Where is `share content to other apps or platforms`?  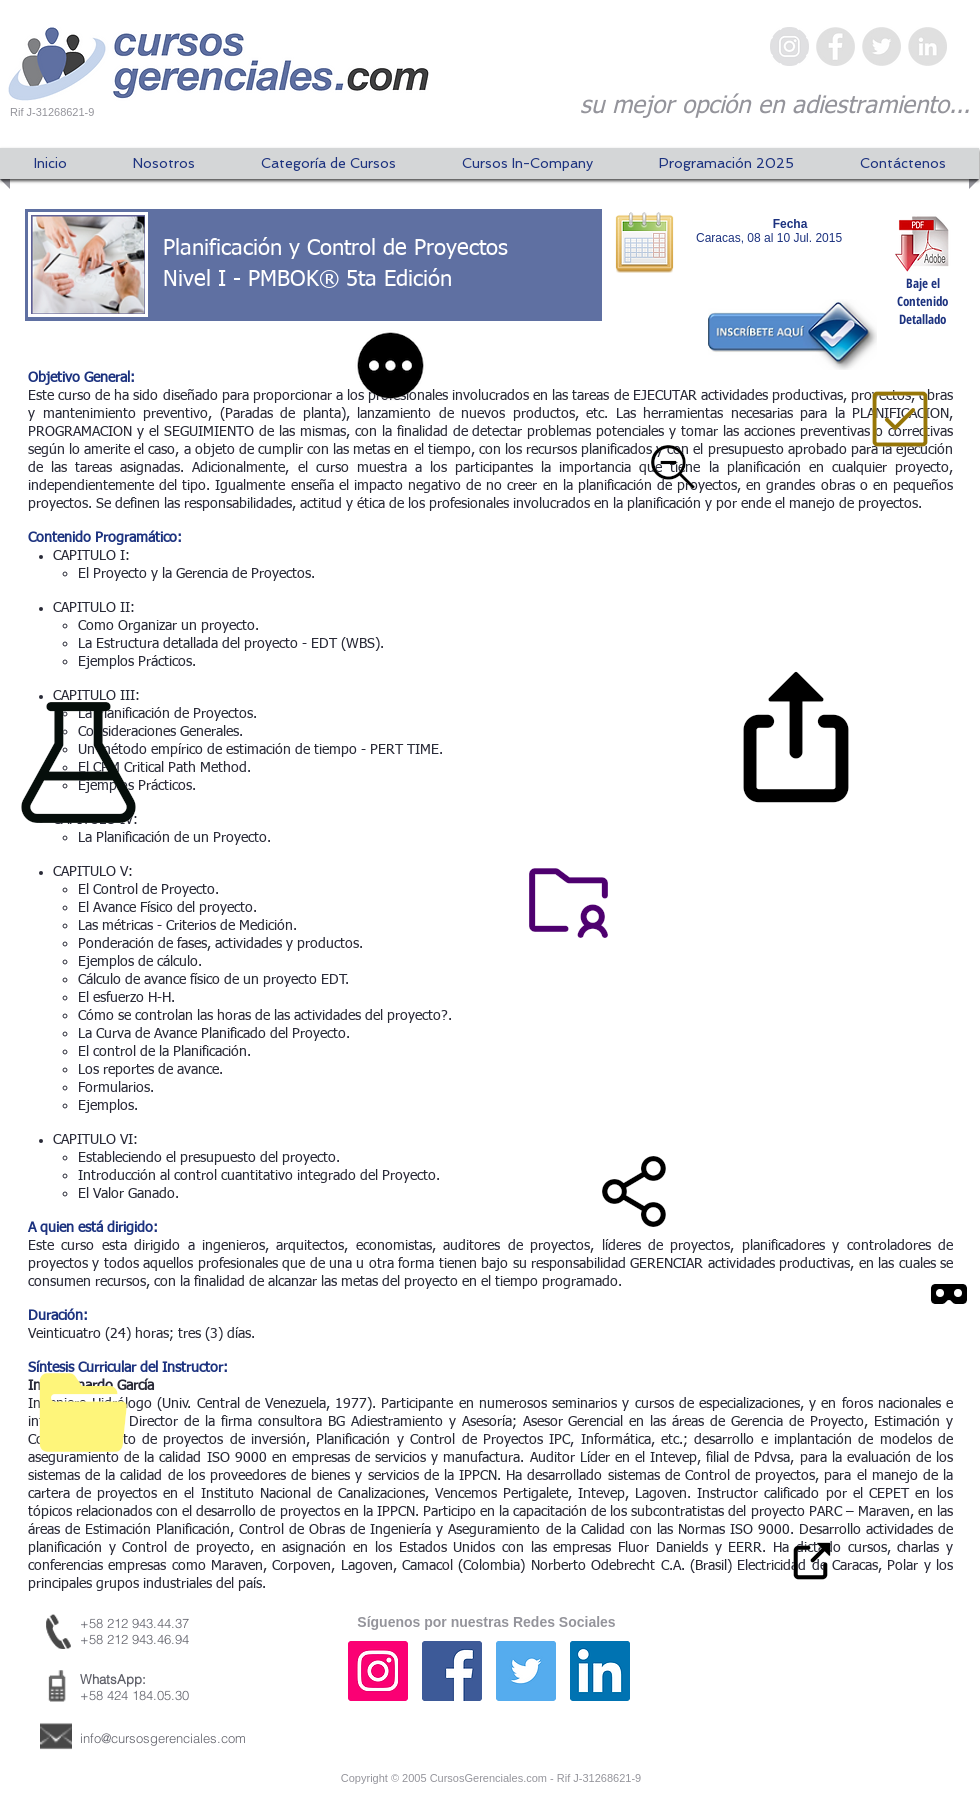 share content to other apps or platforms is located at coordinates (637, 1191).